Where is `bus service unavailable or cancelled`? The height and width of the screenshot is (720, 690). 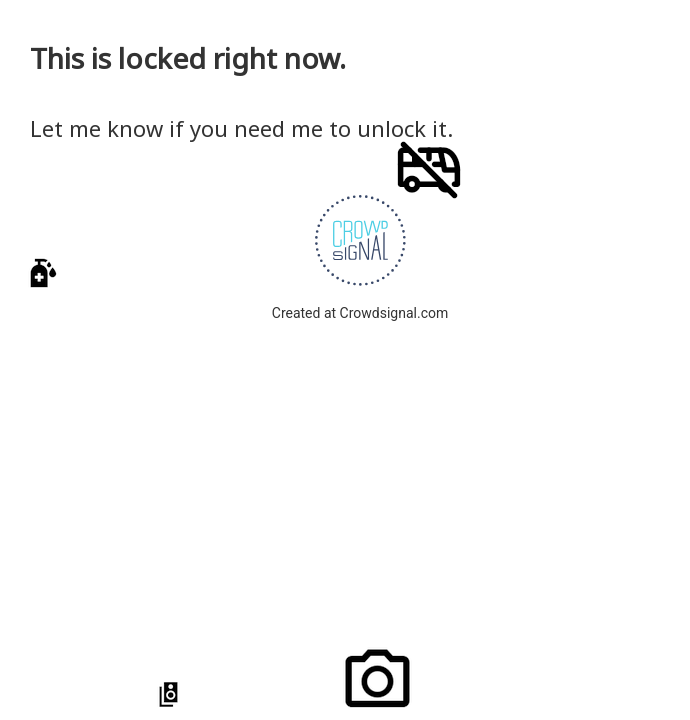
bus service unavailable or cancelled is located at coordinates (429, 170).